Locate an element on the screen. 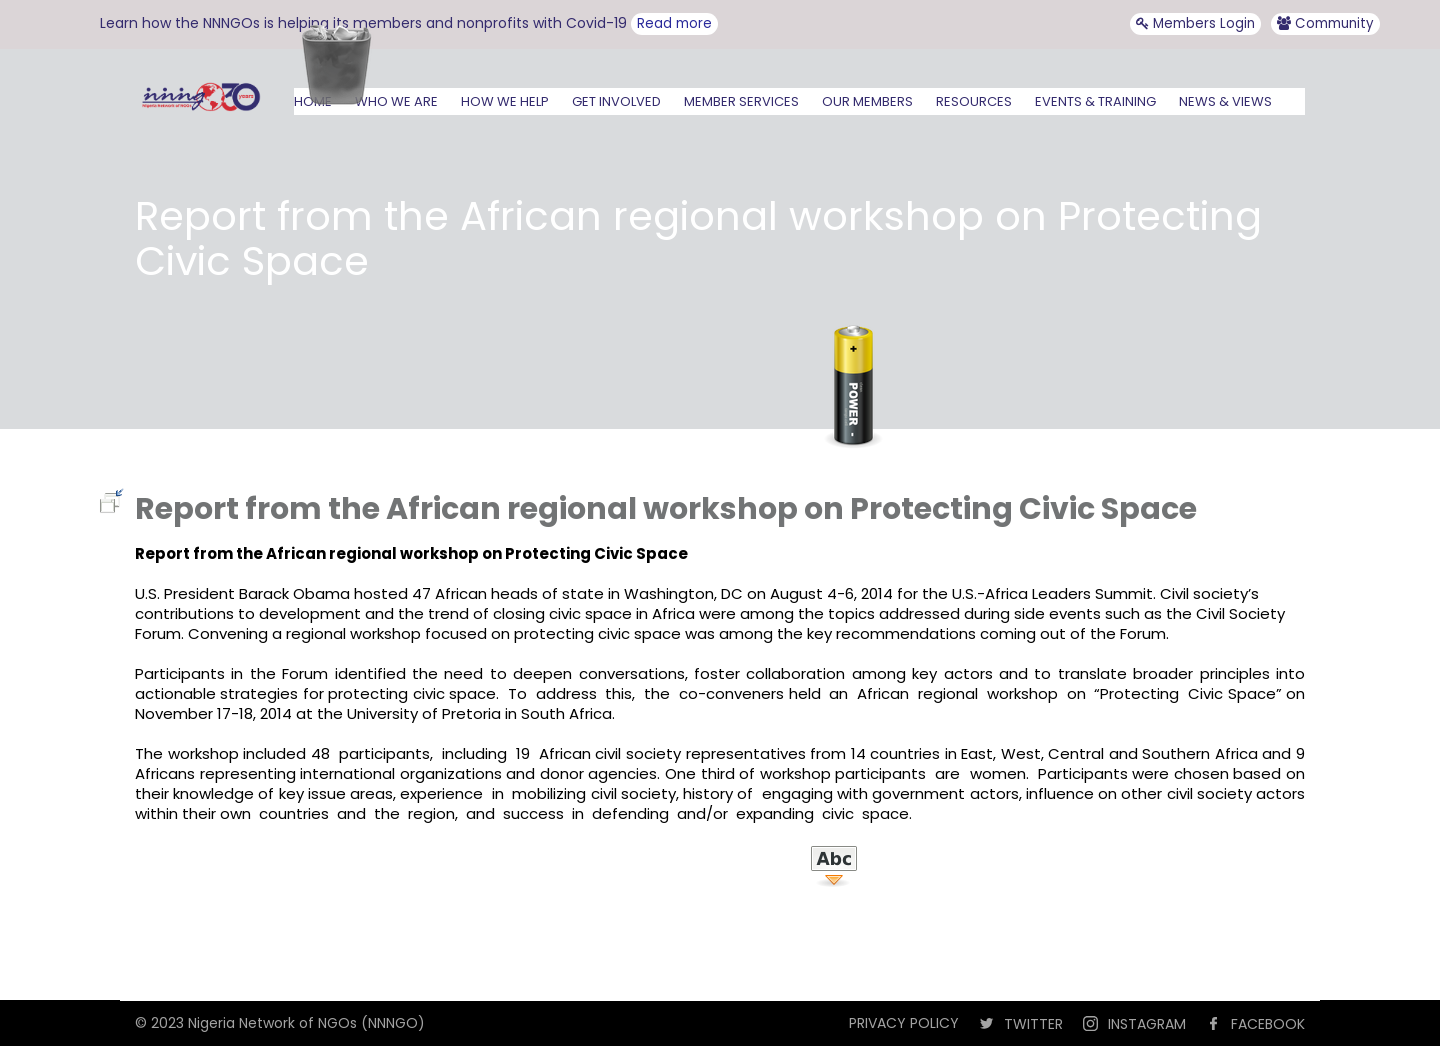 The image size is (1440, 1046). insert text at cursor position is located at coordinates (834, 864).